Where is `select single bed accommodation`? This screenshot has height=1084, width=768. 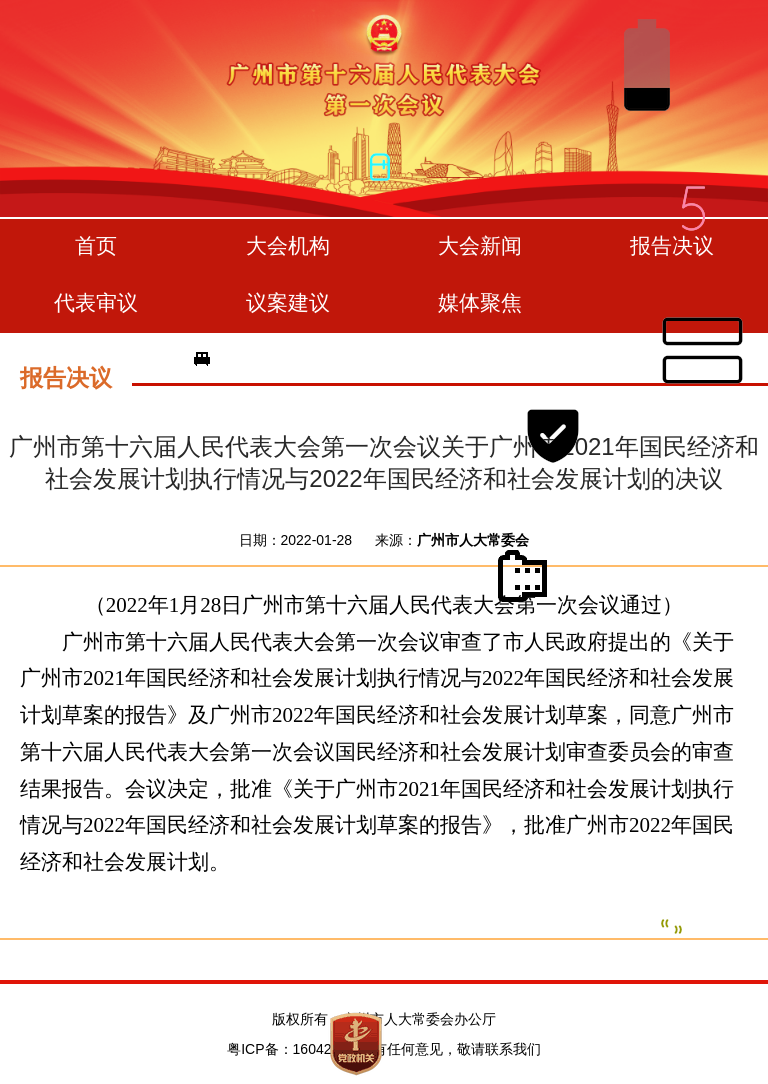 select single bed accommodation is located at coordinates (202, 359).